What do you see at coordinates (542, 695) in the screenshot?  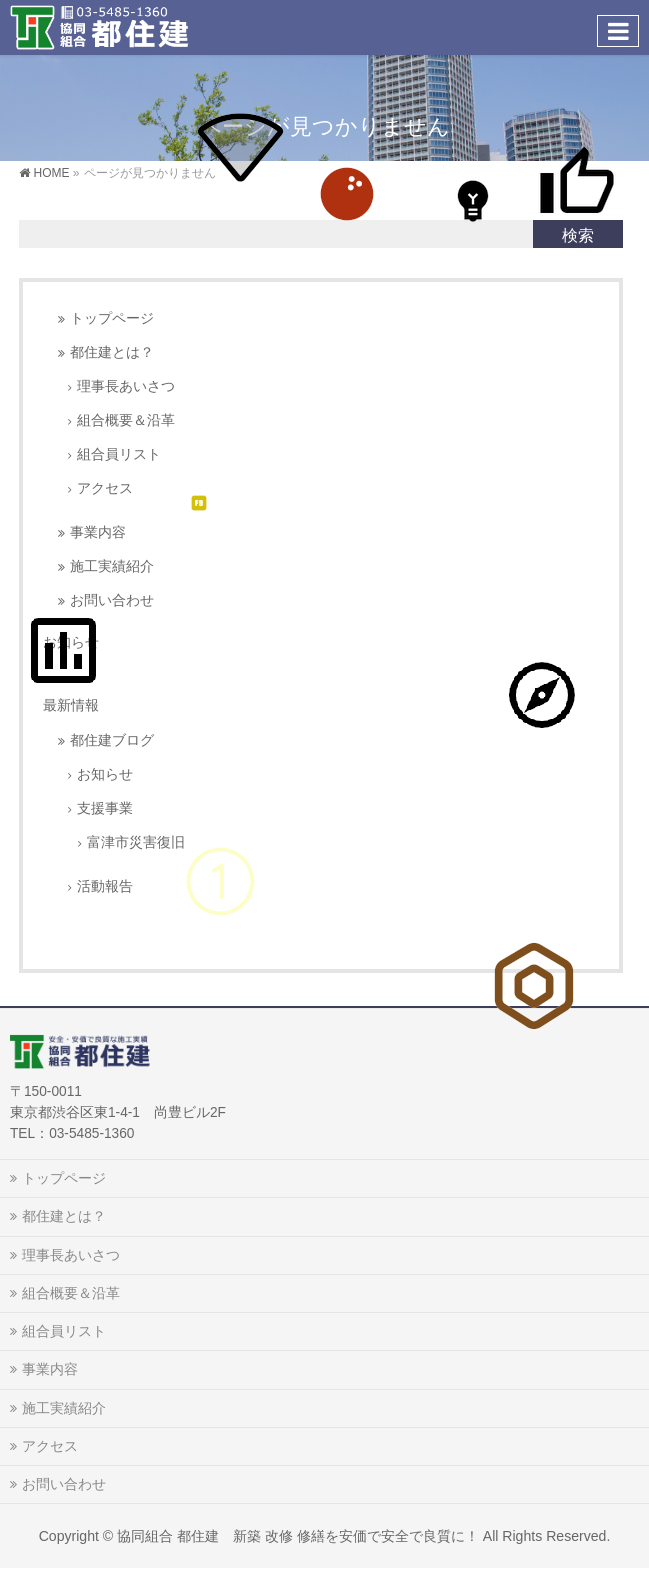 I see `explore nearby content or locations` at bounding box center [542, 695].